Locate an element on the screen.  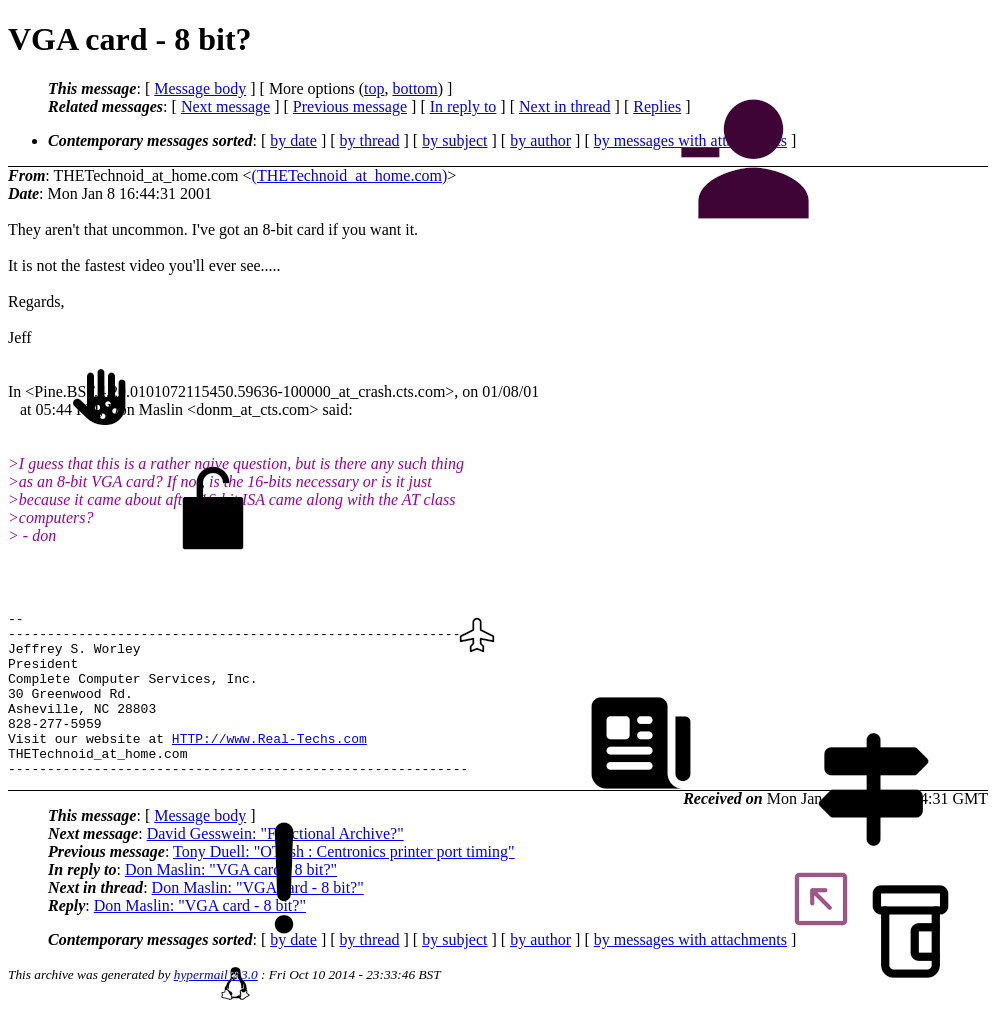
indicates a warning or important notice is located at coordinates (284, 878).